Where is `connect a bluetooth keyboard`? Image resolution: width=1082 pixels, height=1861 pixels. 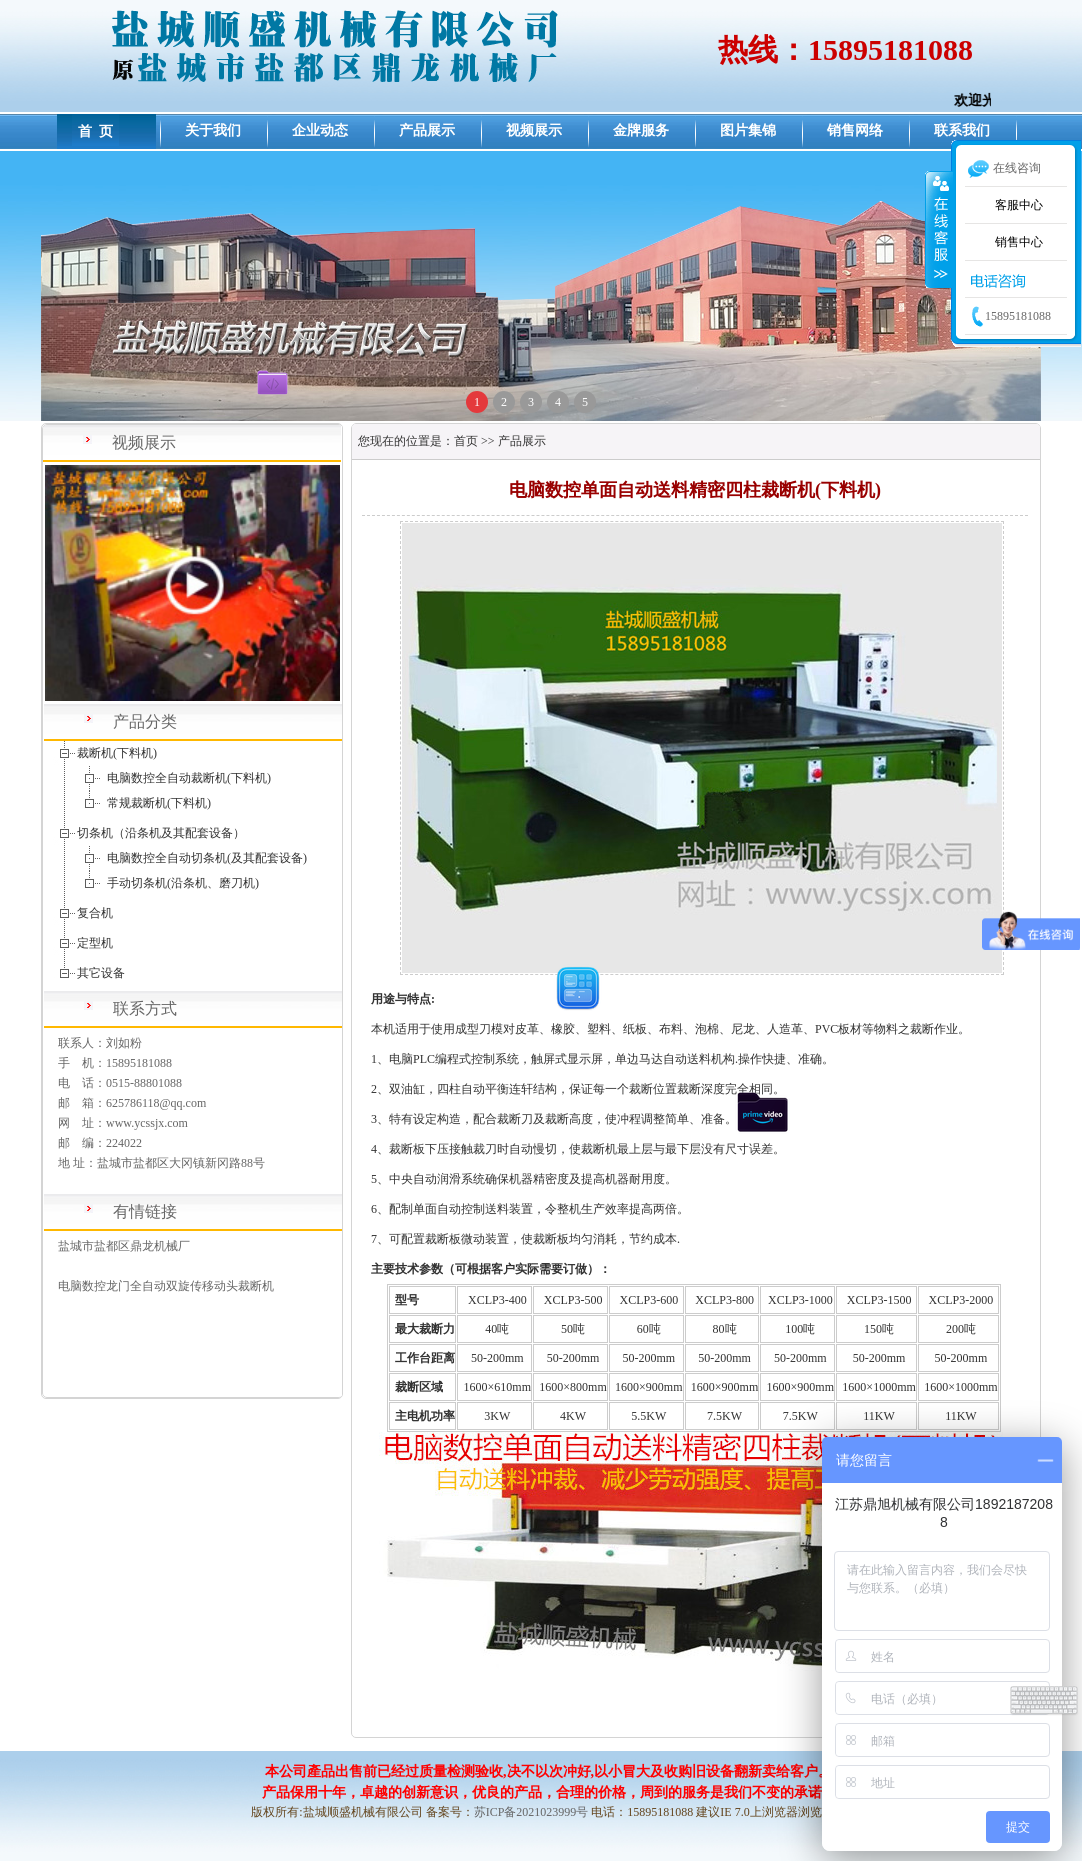
connect a bluetooth keyboard is located at coordinates (1044, 1700).